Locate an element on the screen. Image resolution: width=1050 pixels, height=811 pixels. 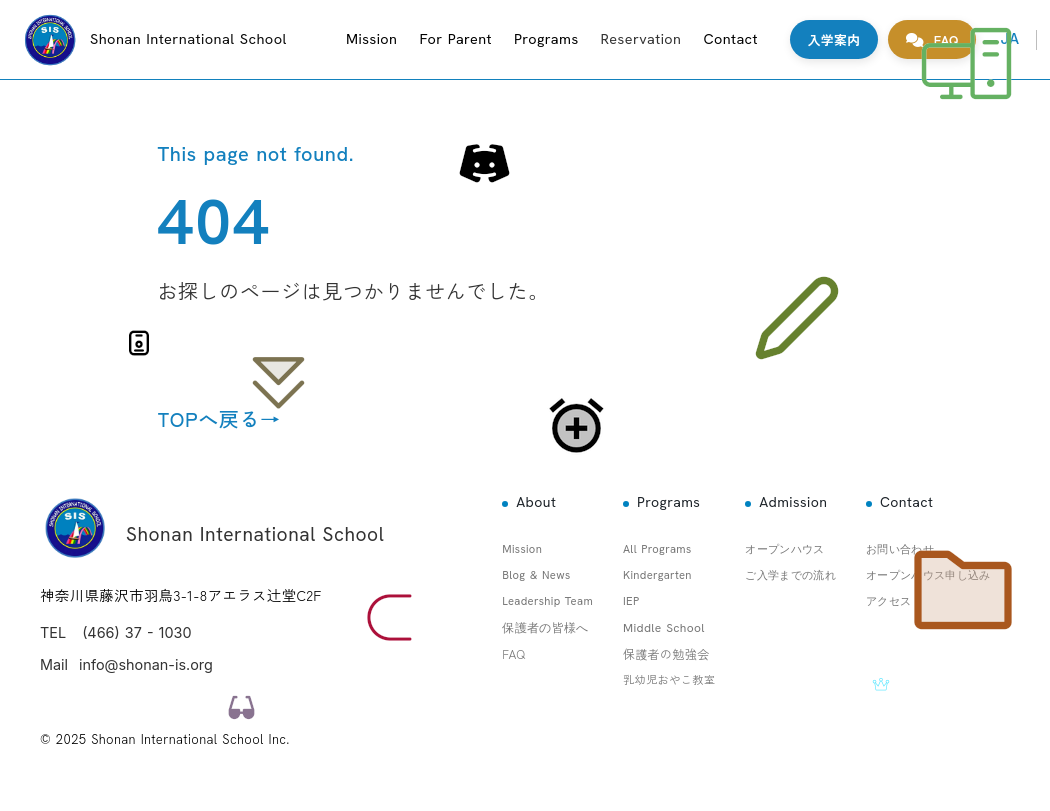
view your ID or profile badge is located at coordinates (139, 343).